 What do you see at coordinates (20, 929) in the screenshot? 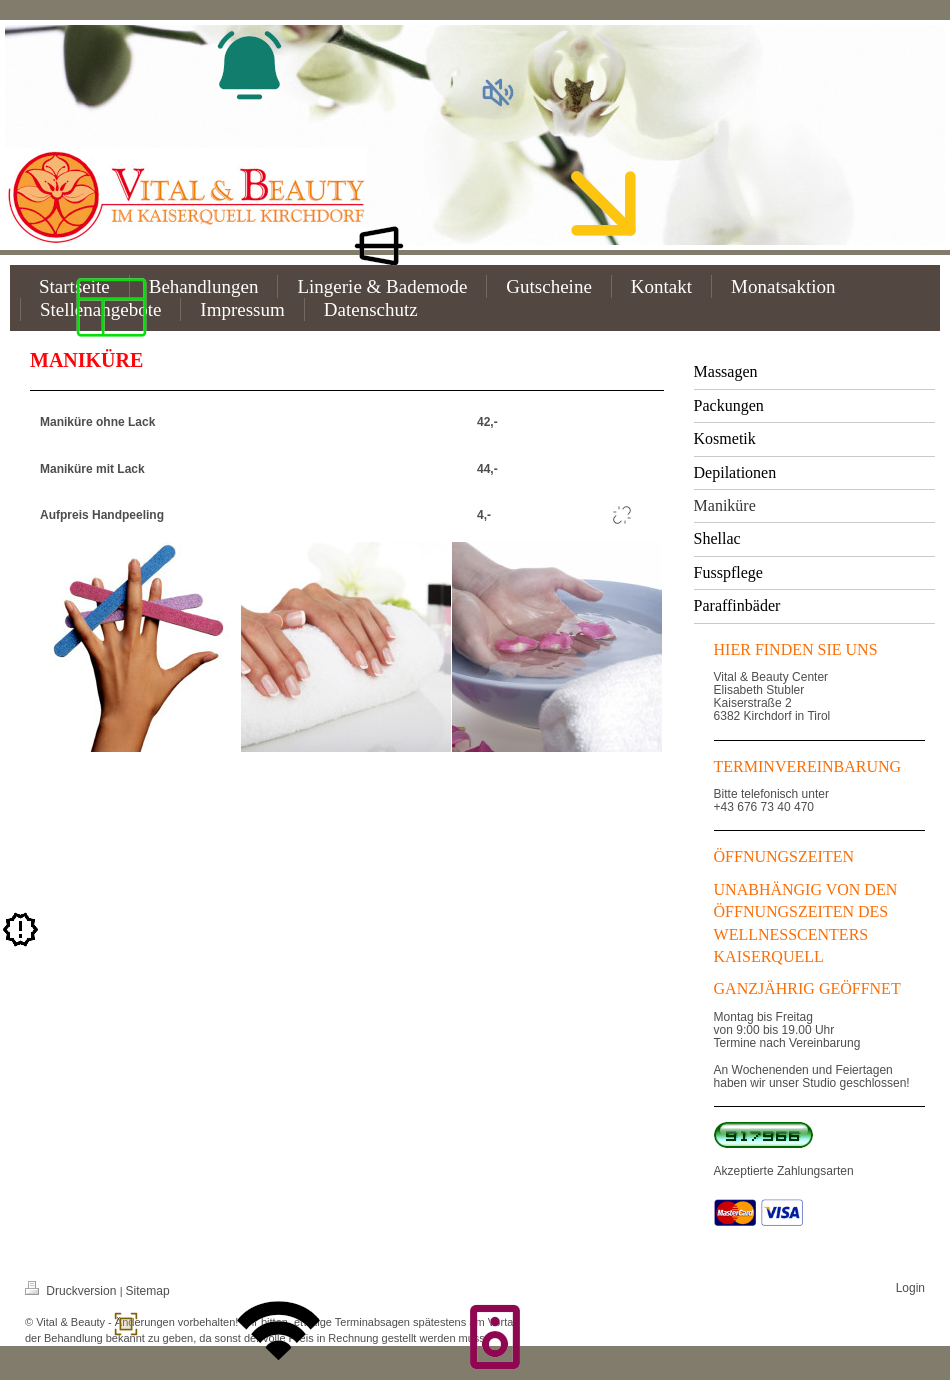
I see `indicates new or recently added content` at bounding box center [20, 929].